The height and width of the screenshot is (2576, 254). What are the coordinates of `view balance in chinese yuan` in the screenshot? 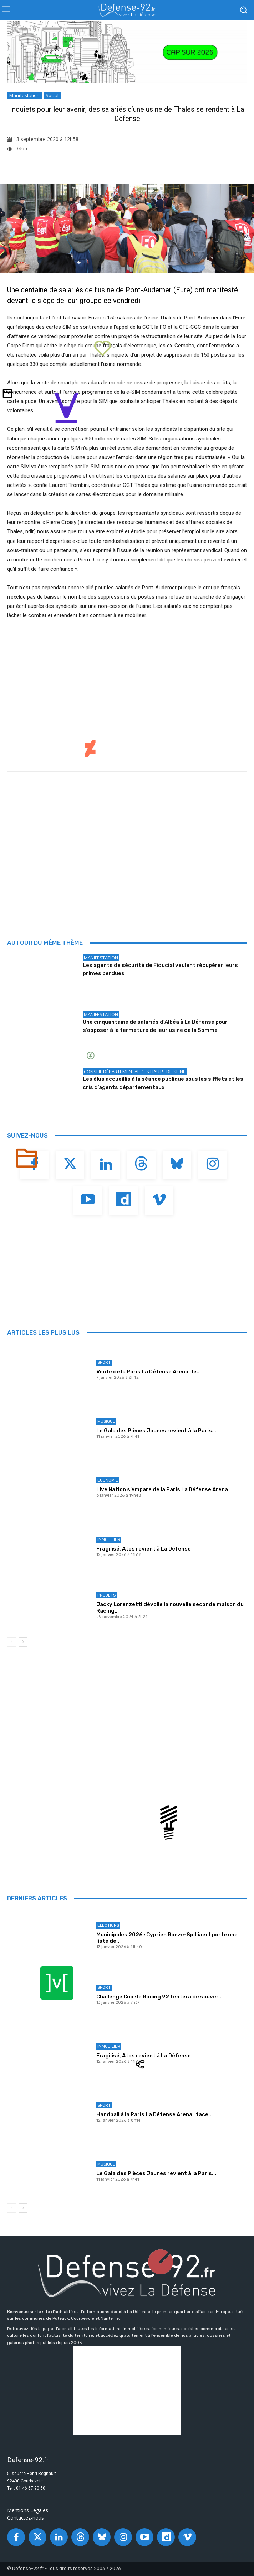 It's located at (91, 1055).